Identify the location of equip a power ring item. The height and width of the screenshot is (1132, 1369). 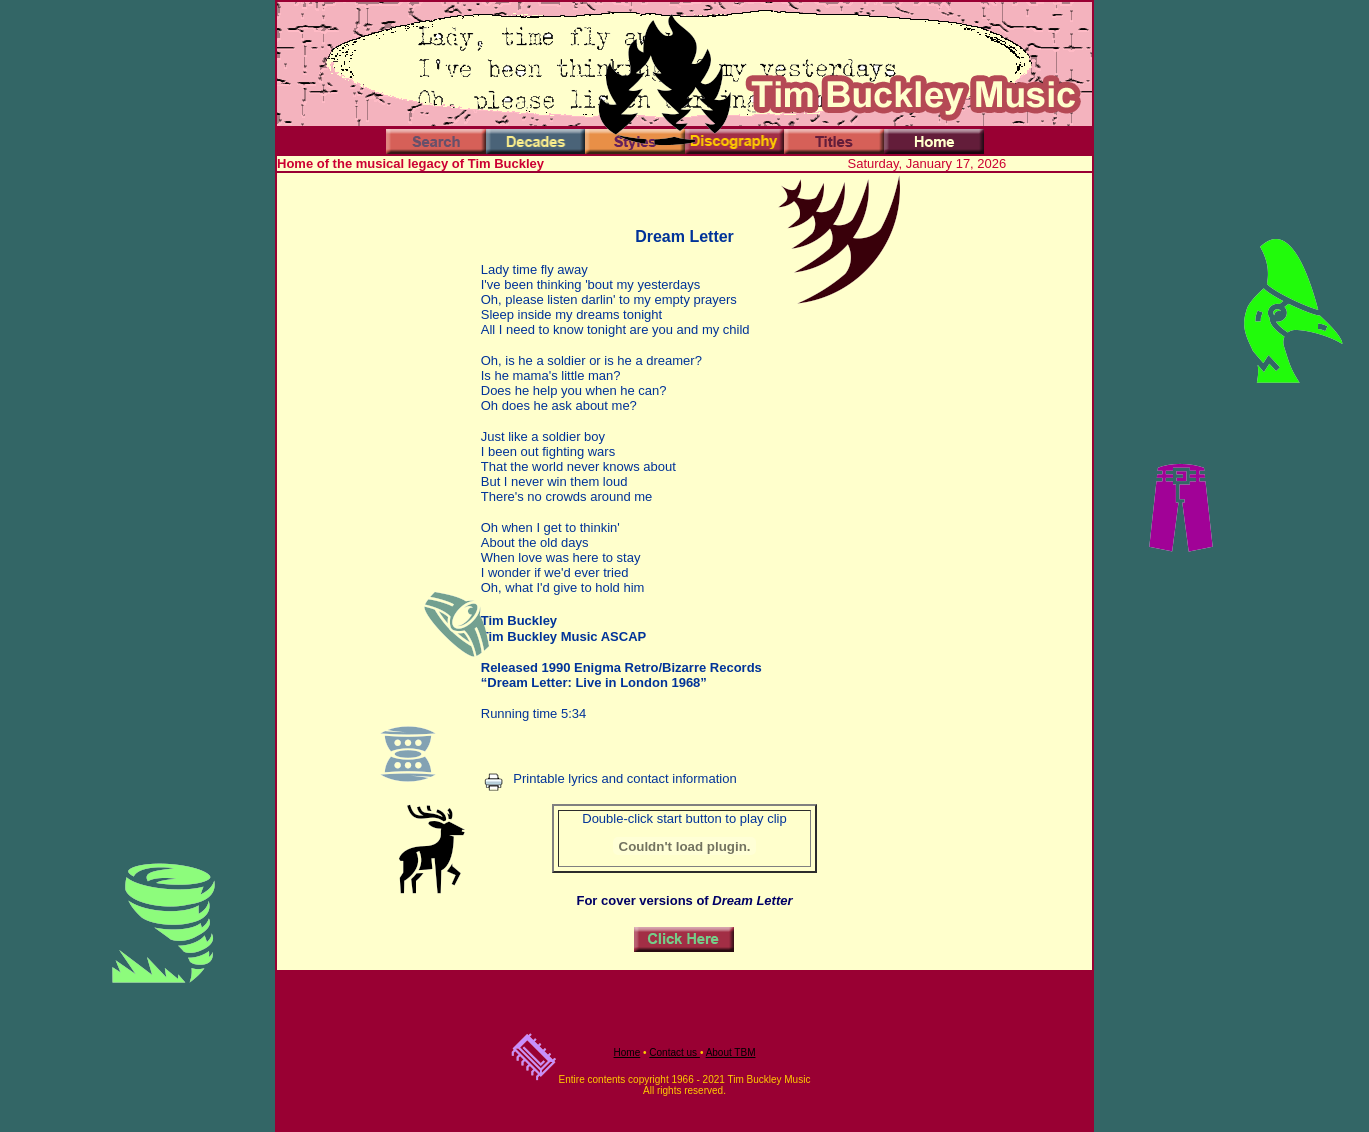
(457, 624).